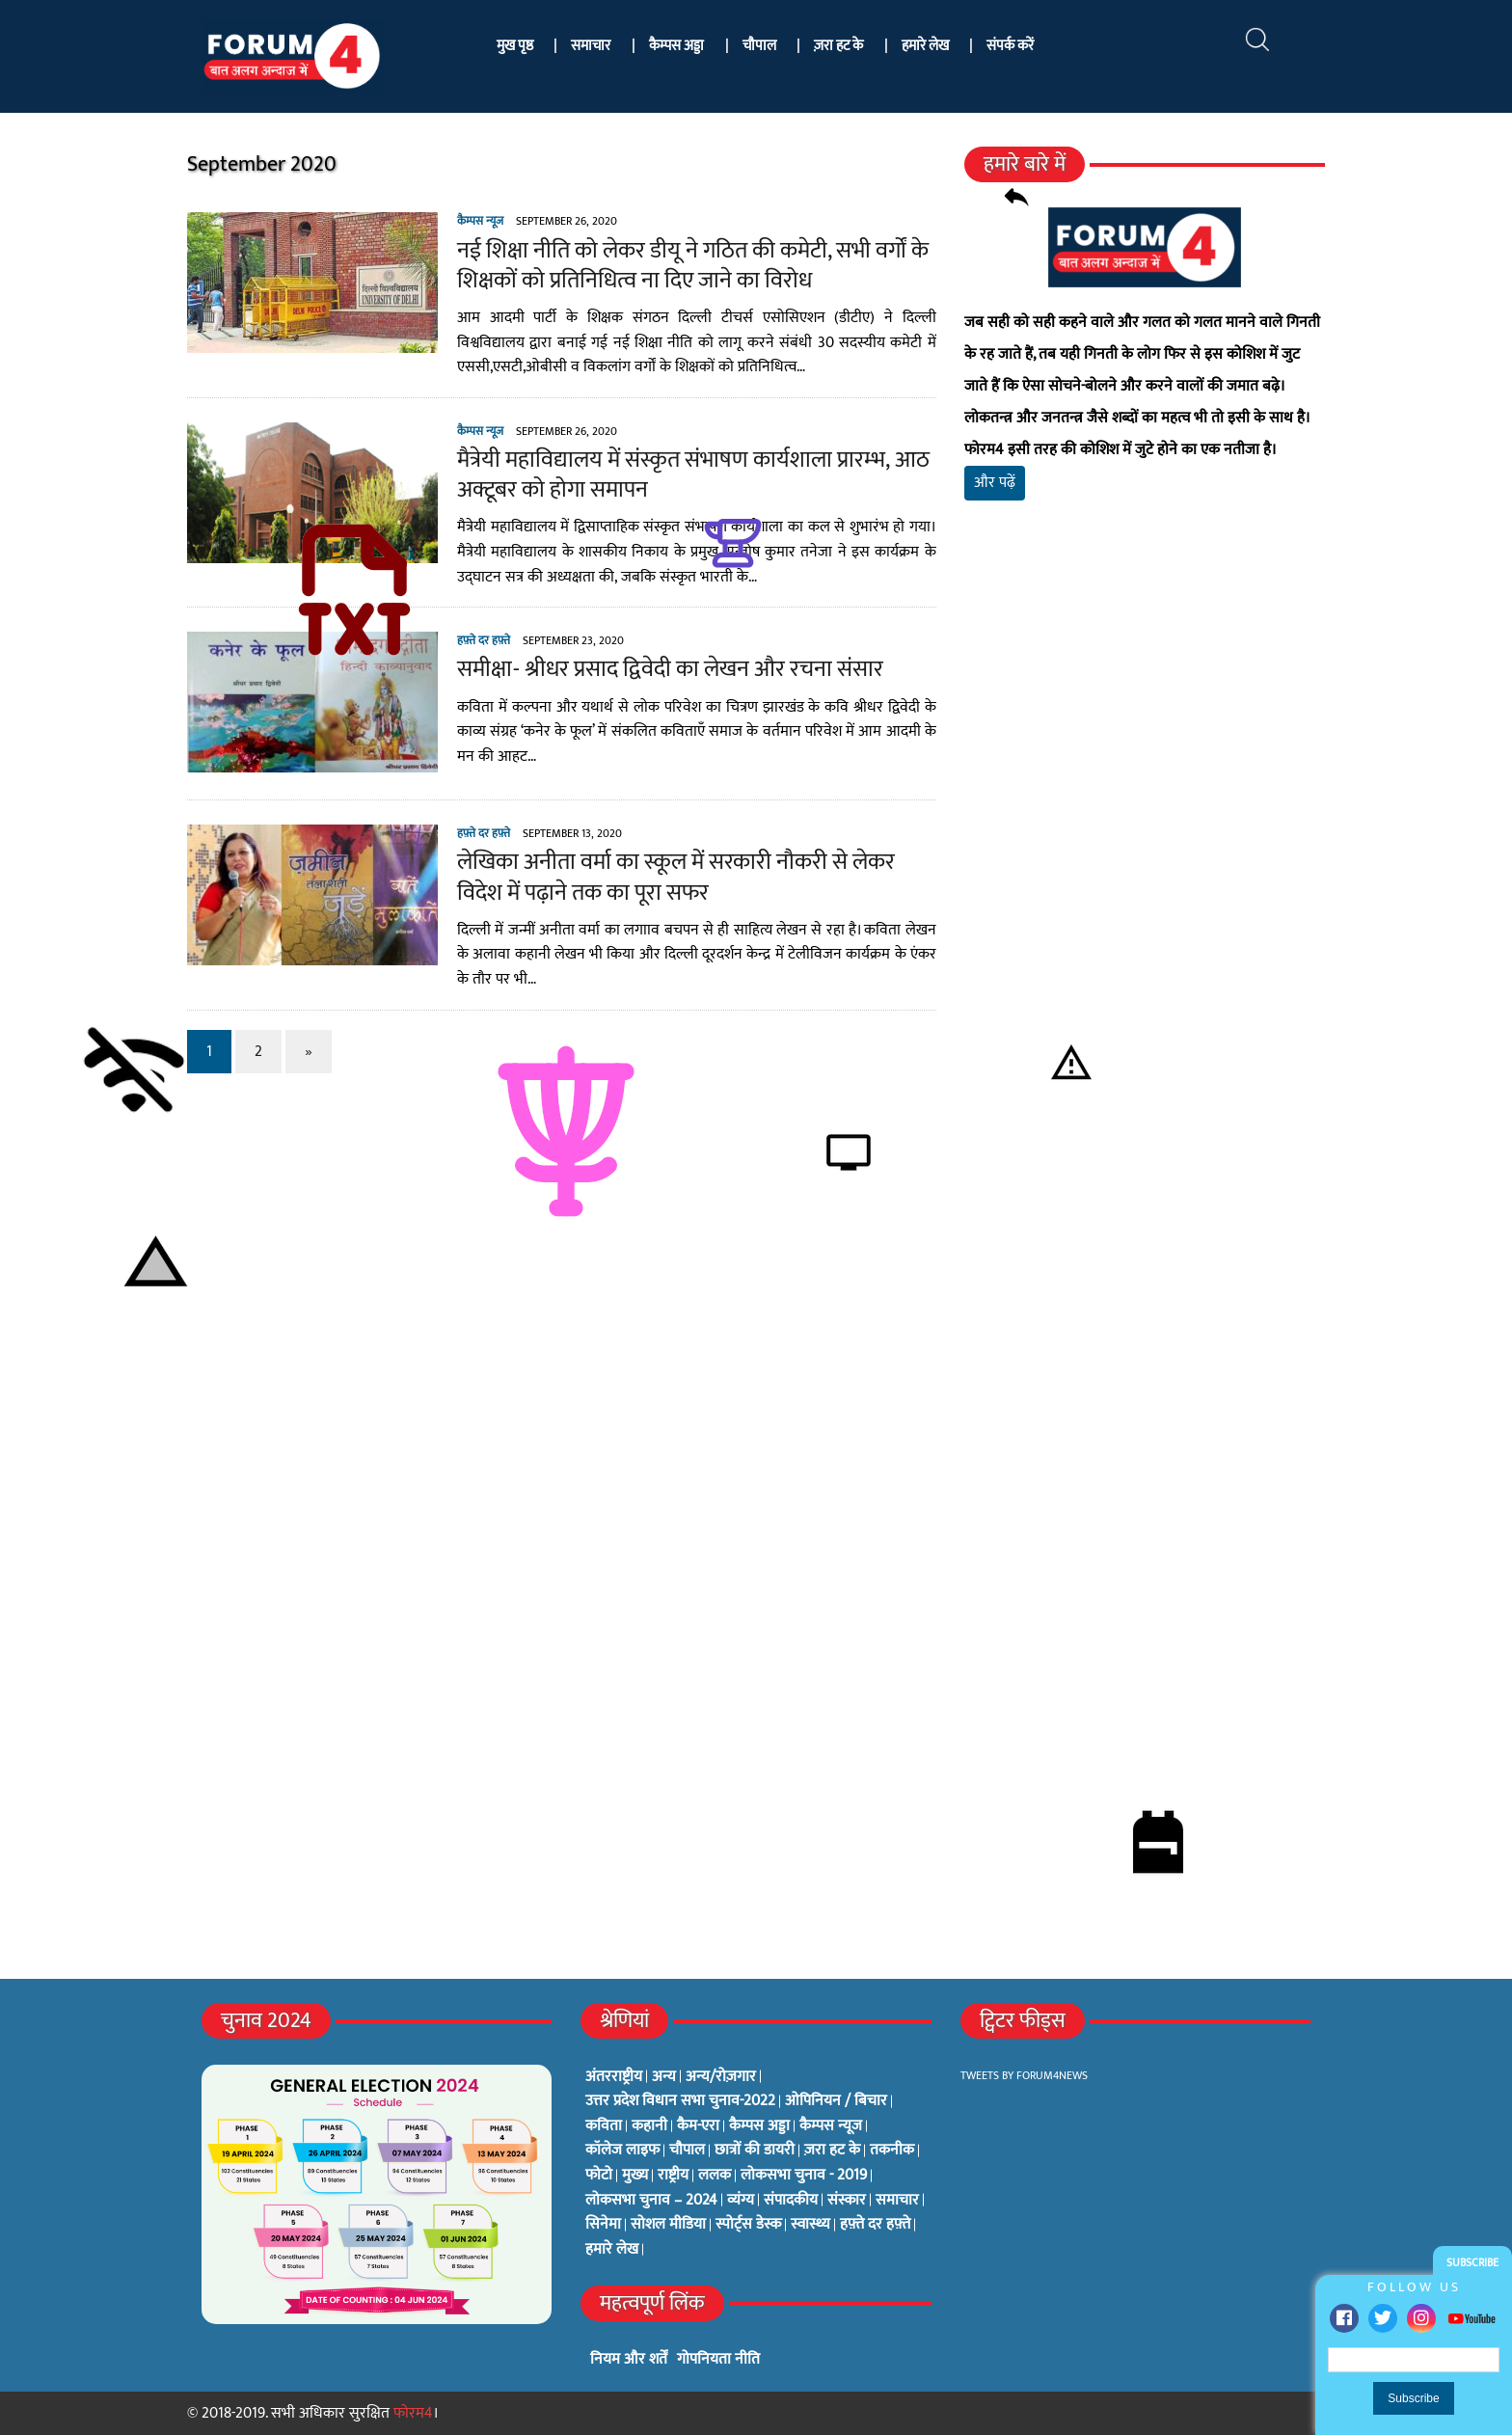 This screenshot has height=2435, width=1512. Describe the element at coordinates (849, 1152) in the screenshot. I see `access personal video or media content` at that location.